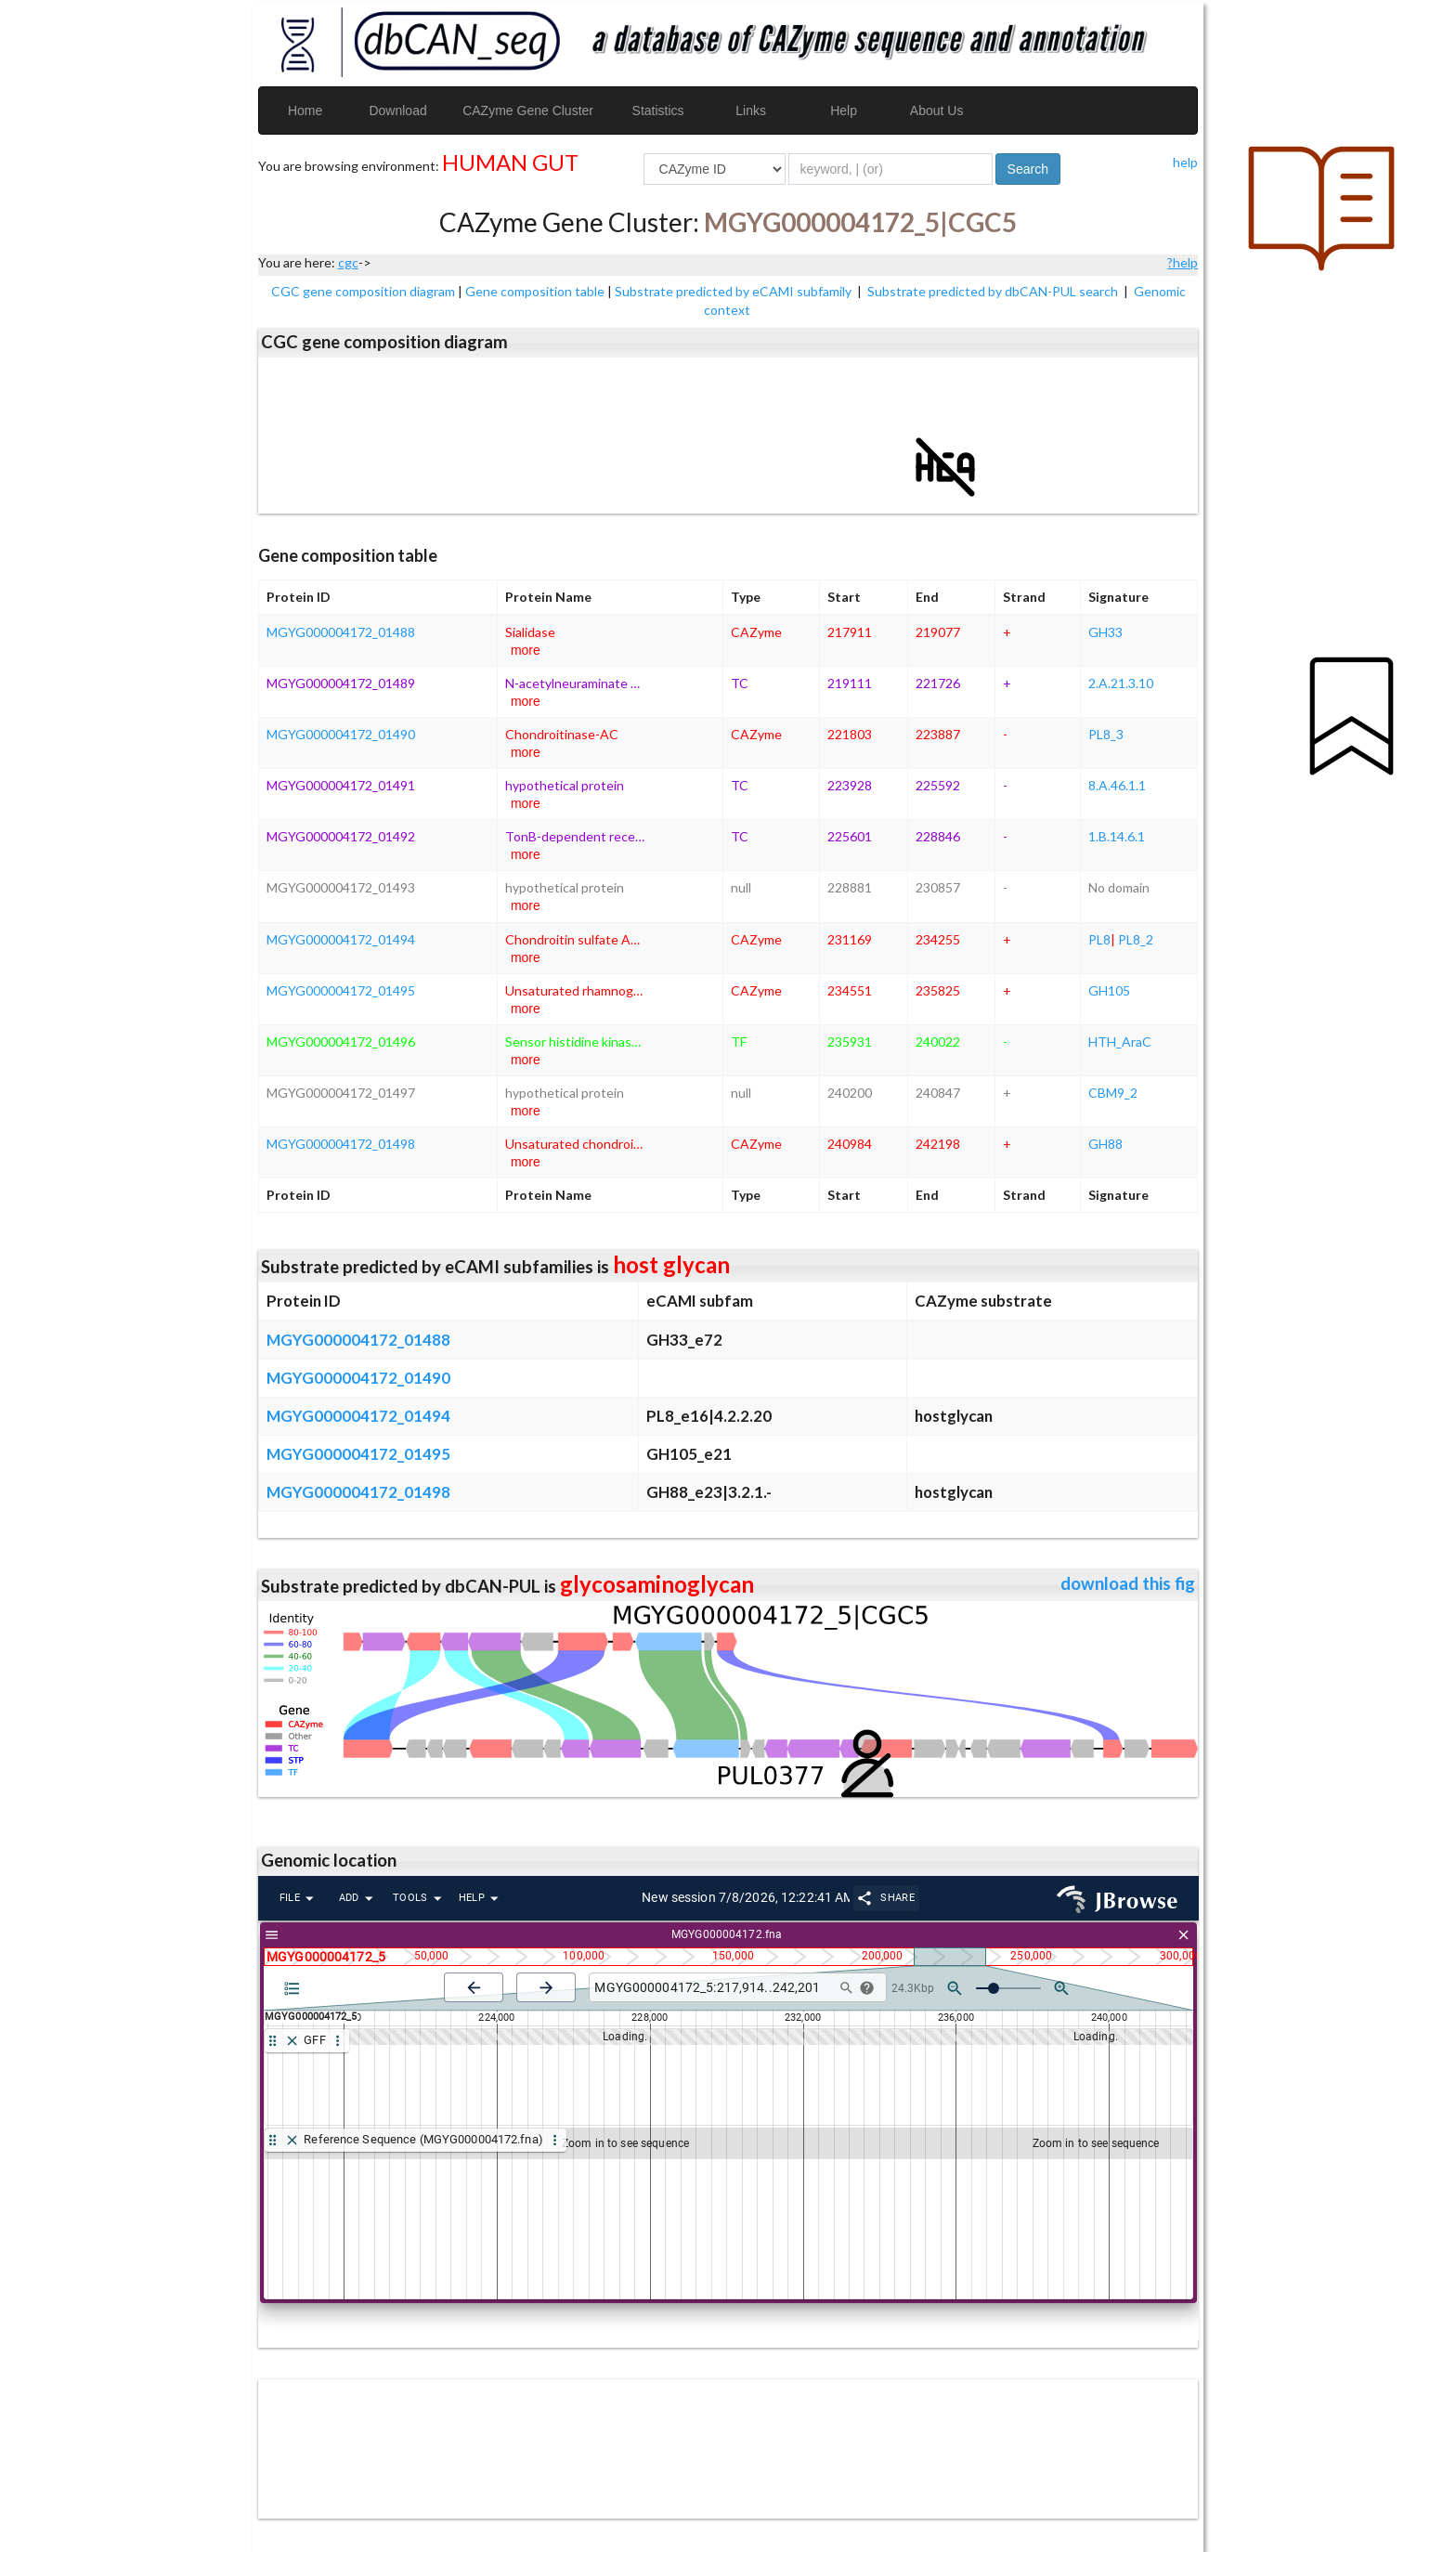  What do you see at coordinates (867, 1764) in the screenshot?
I see `indicates seatbelt reminder or safety warning` at bounding box center [867, 1764].